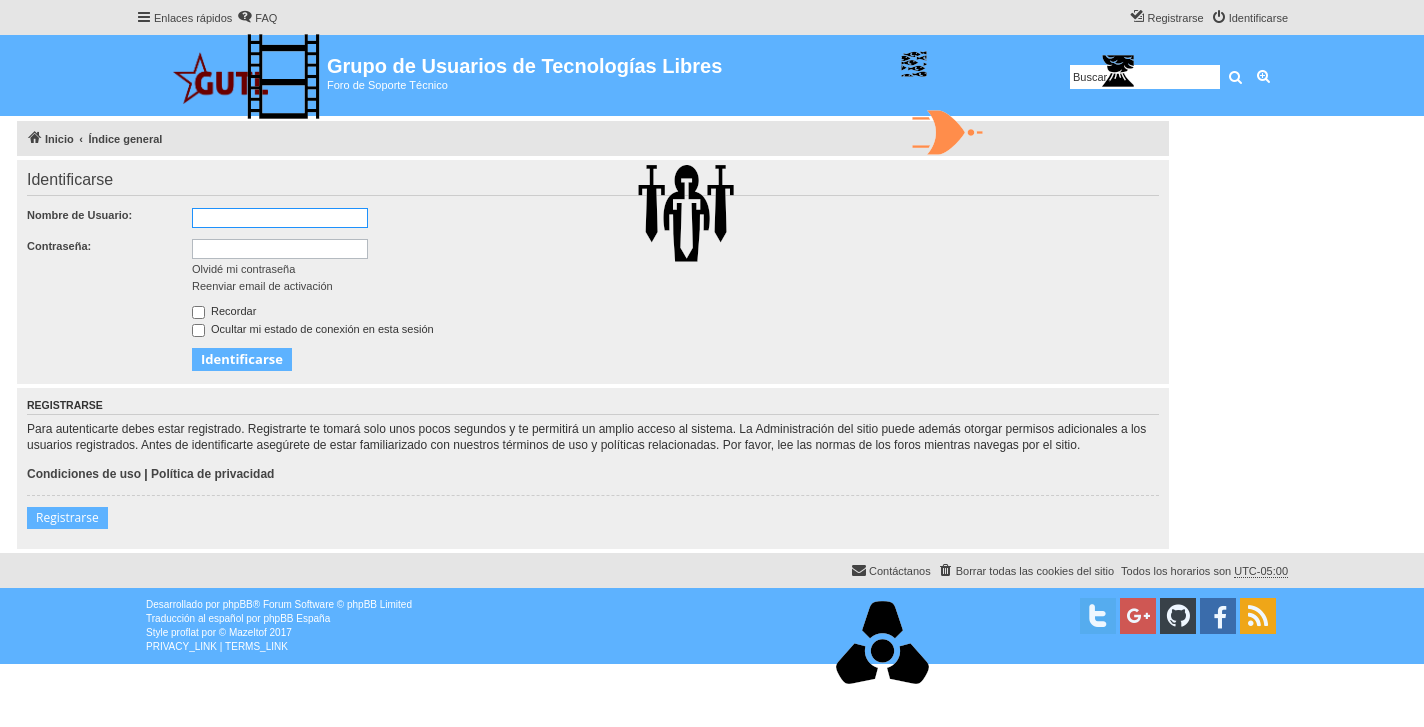  I want to click on represents a NOR logic gate in circuit design, so click(947, 132).